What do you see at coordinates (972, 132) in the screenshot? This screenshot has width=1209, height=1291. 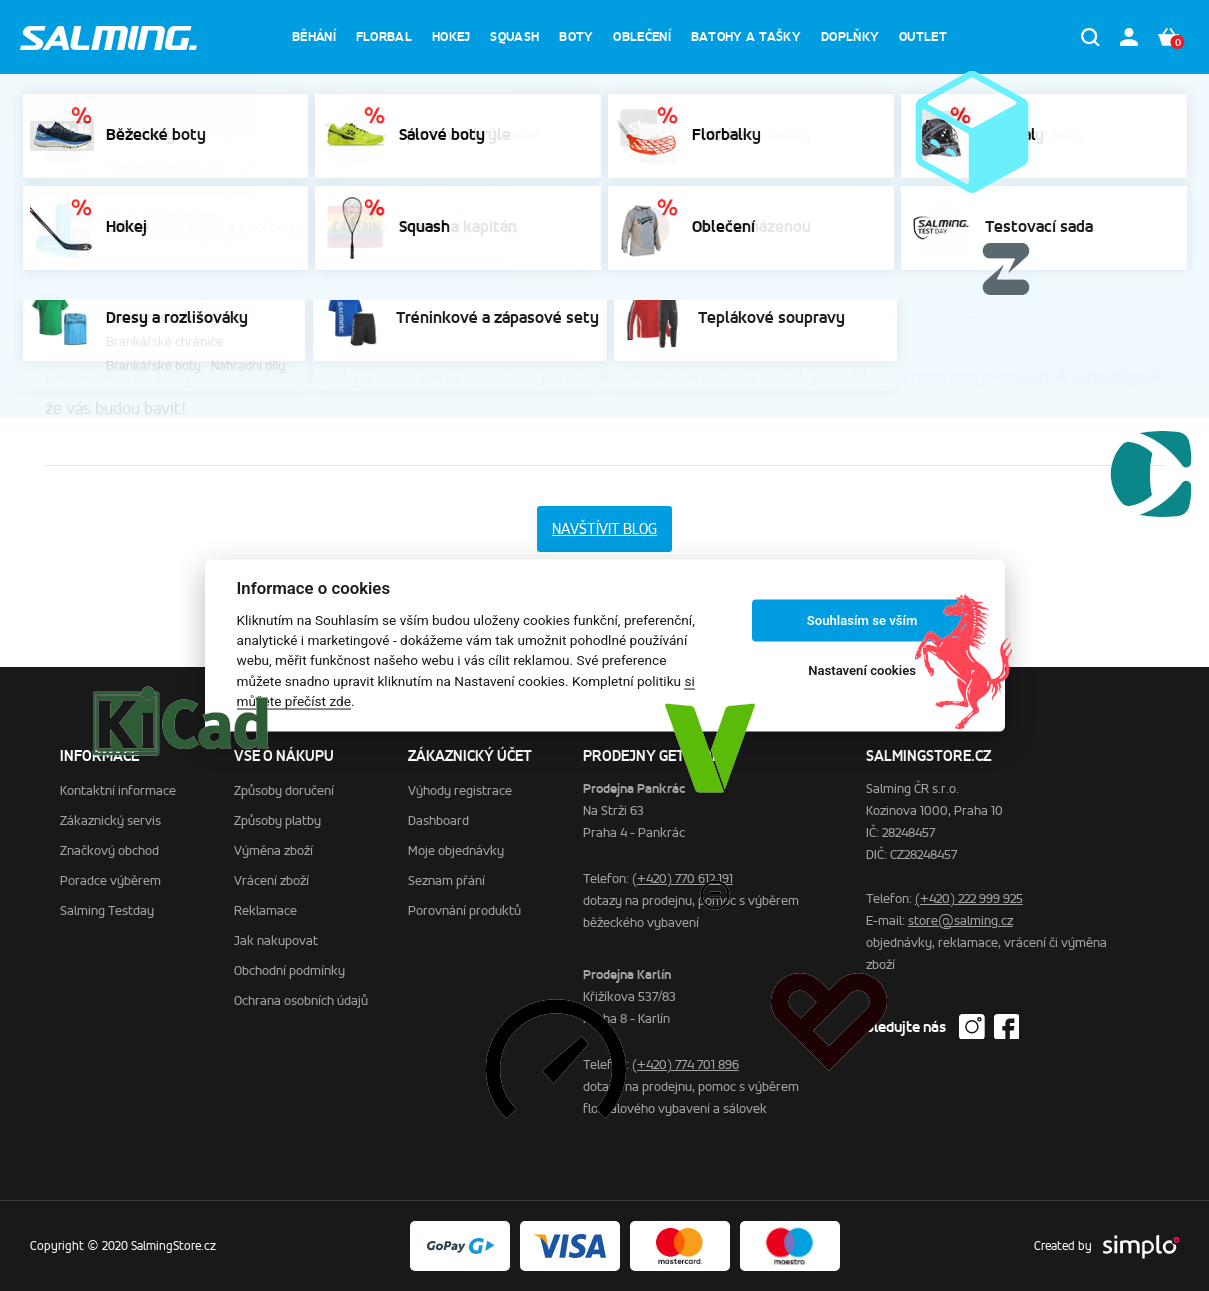 I see `opentofu infrastructure as code platform` at bounding box center [972, 132].